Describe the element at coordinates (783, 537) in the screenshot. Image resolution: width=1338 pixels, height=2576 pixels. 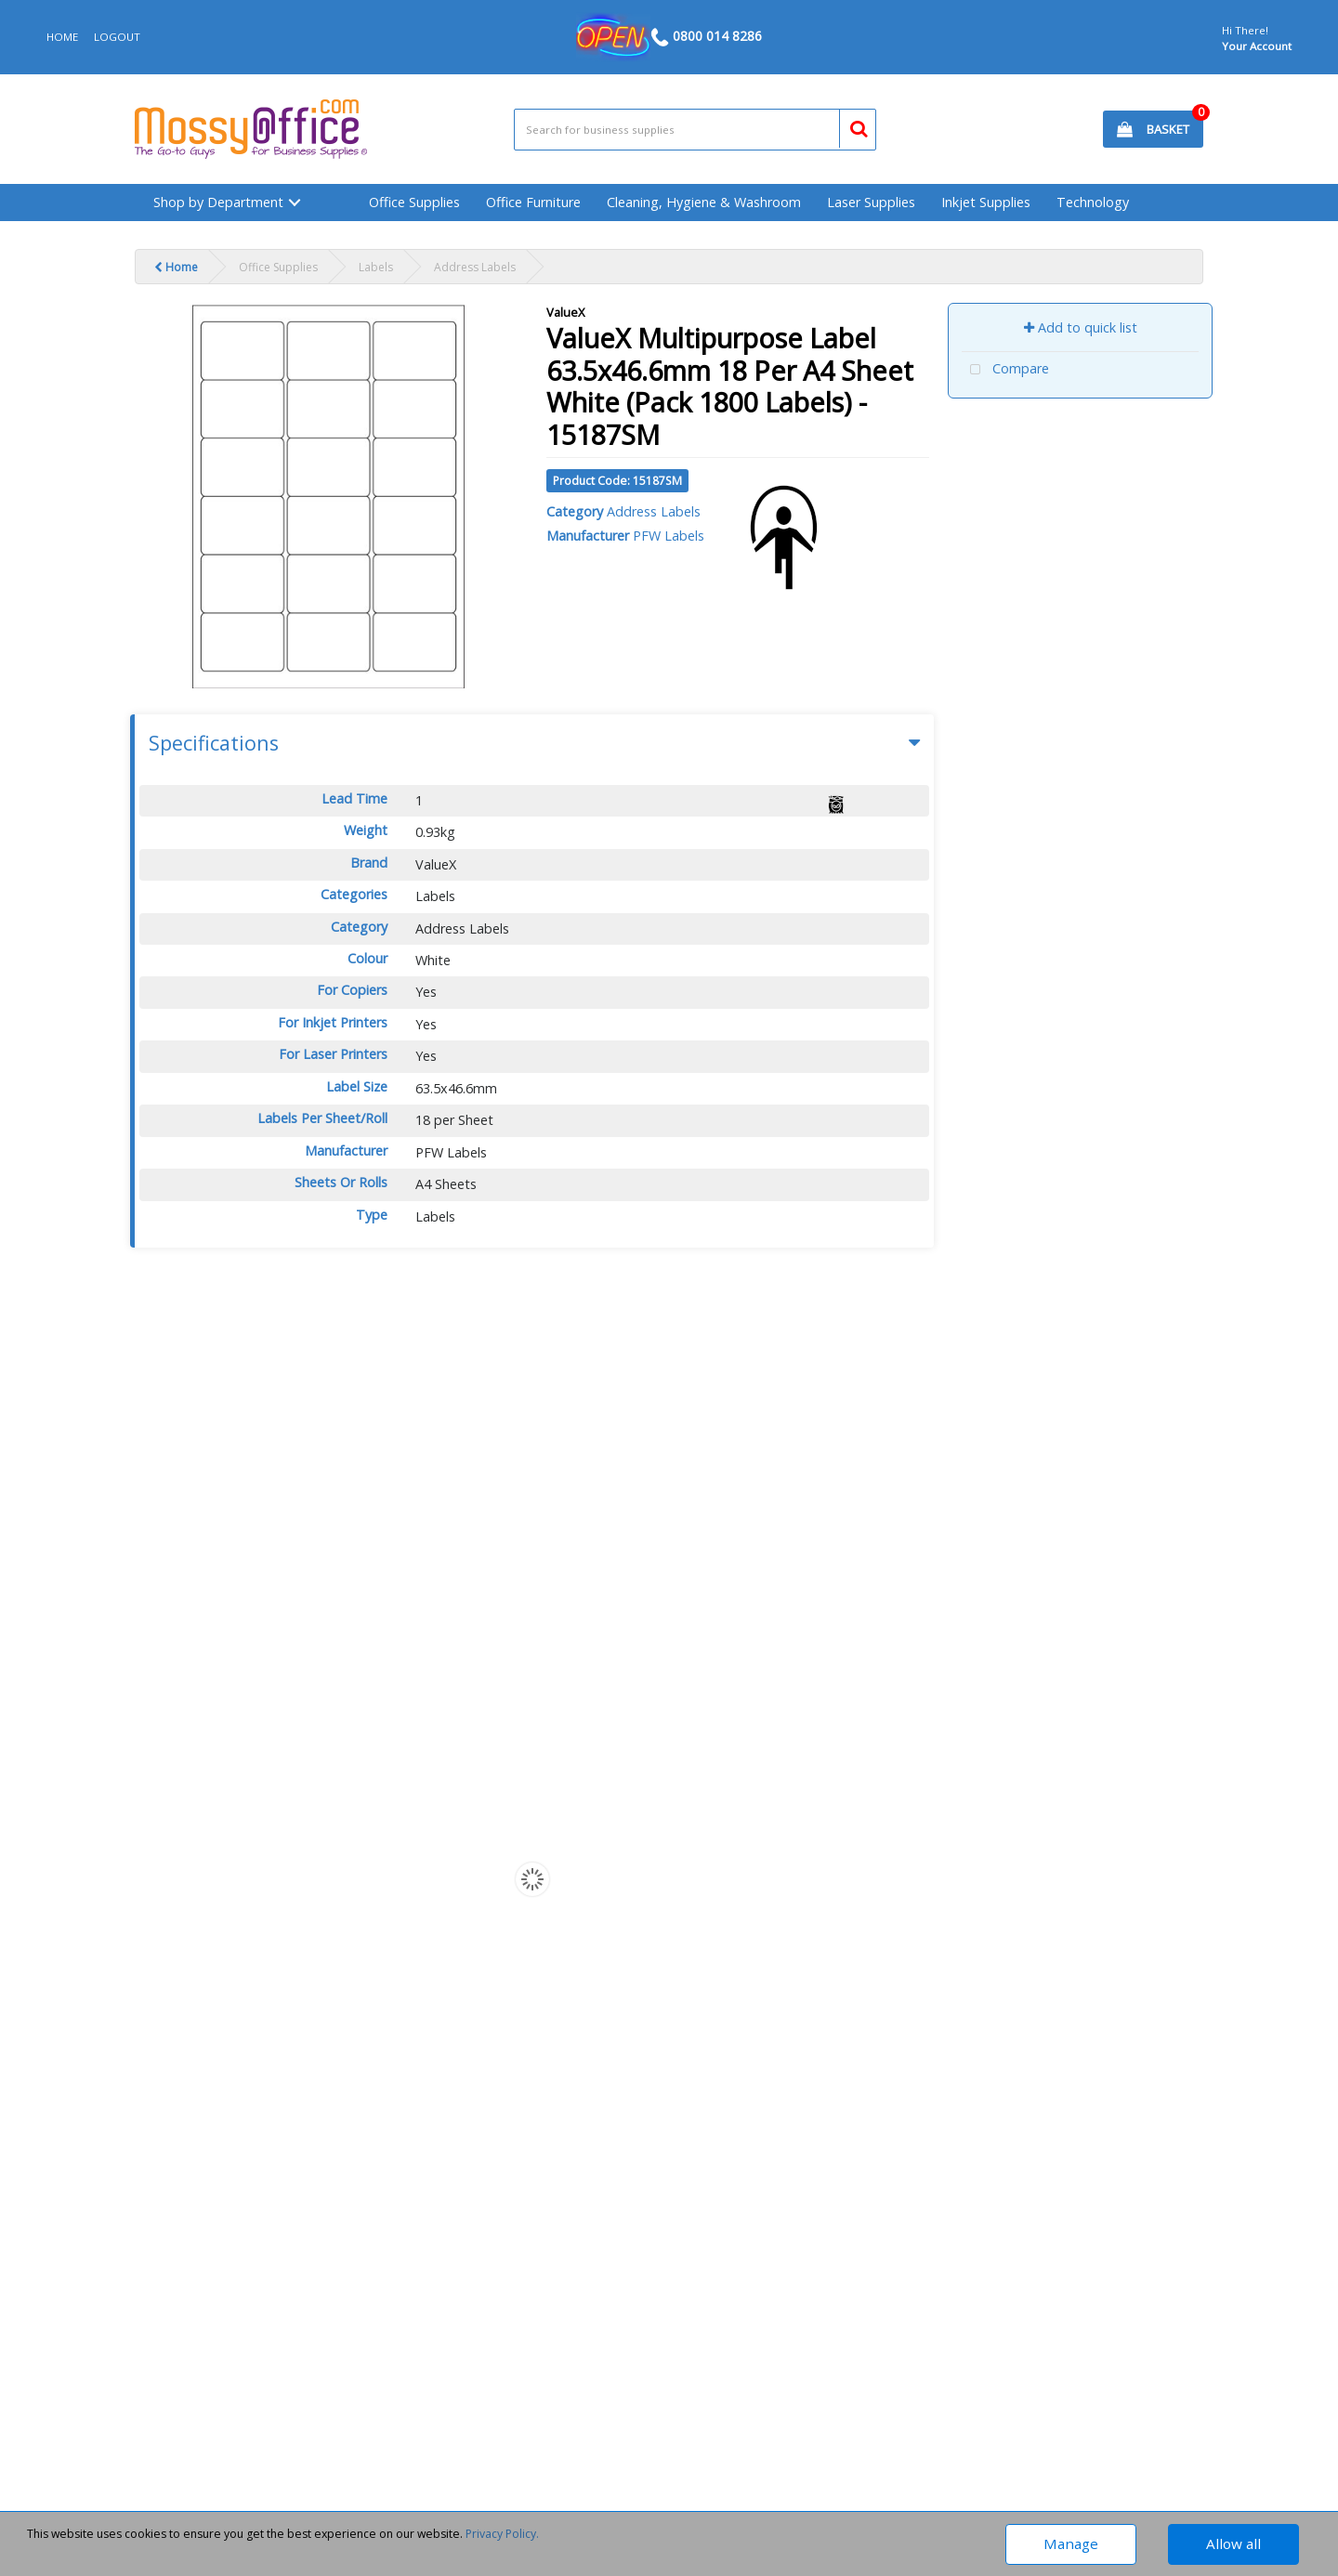
I see `access jump rope workout or exercise` at that location.